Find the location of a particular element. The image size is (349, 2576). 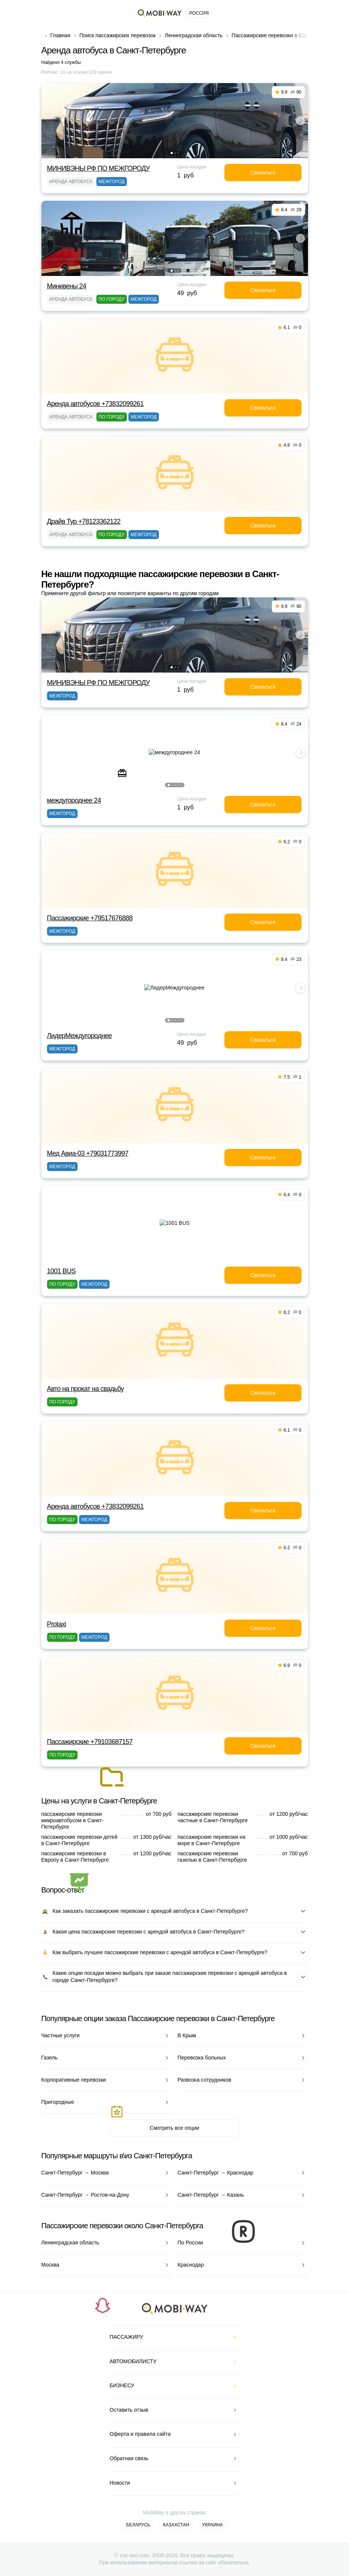

remove a folder from your files is located at coordinates (111, 1777).